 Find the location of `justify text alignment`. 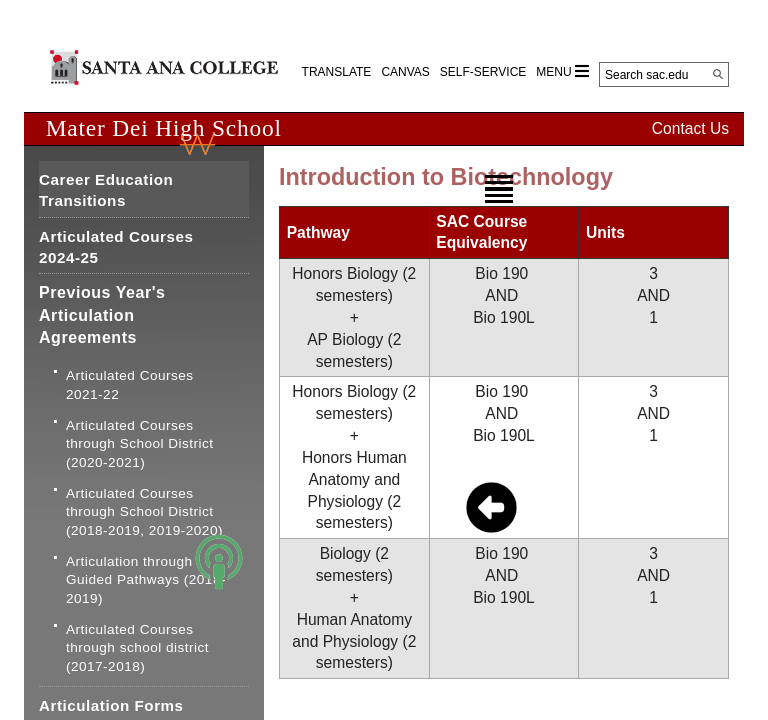

justify text alignment is located at coordinates (499, 189).